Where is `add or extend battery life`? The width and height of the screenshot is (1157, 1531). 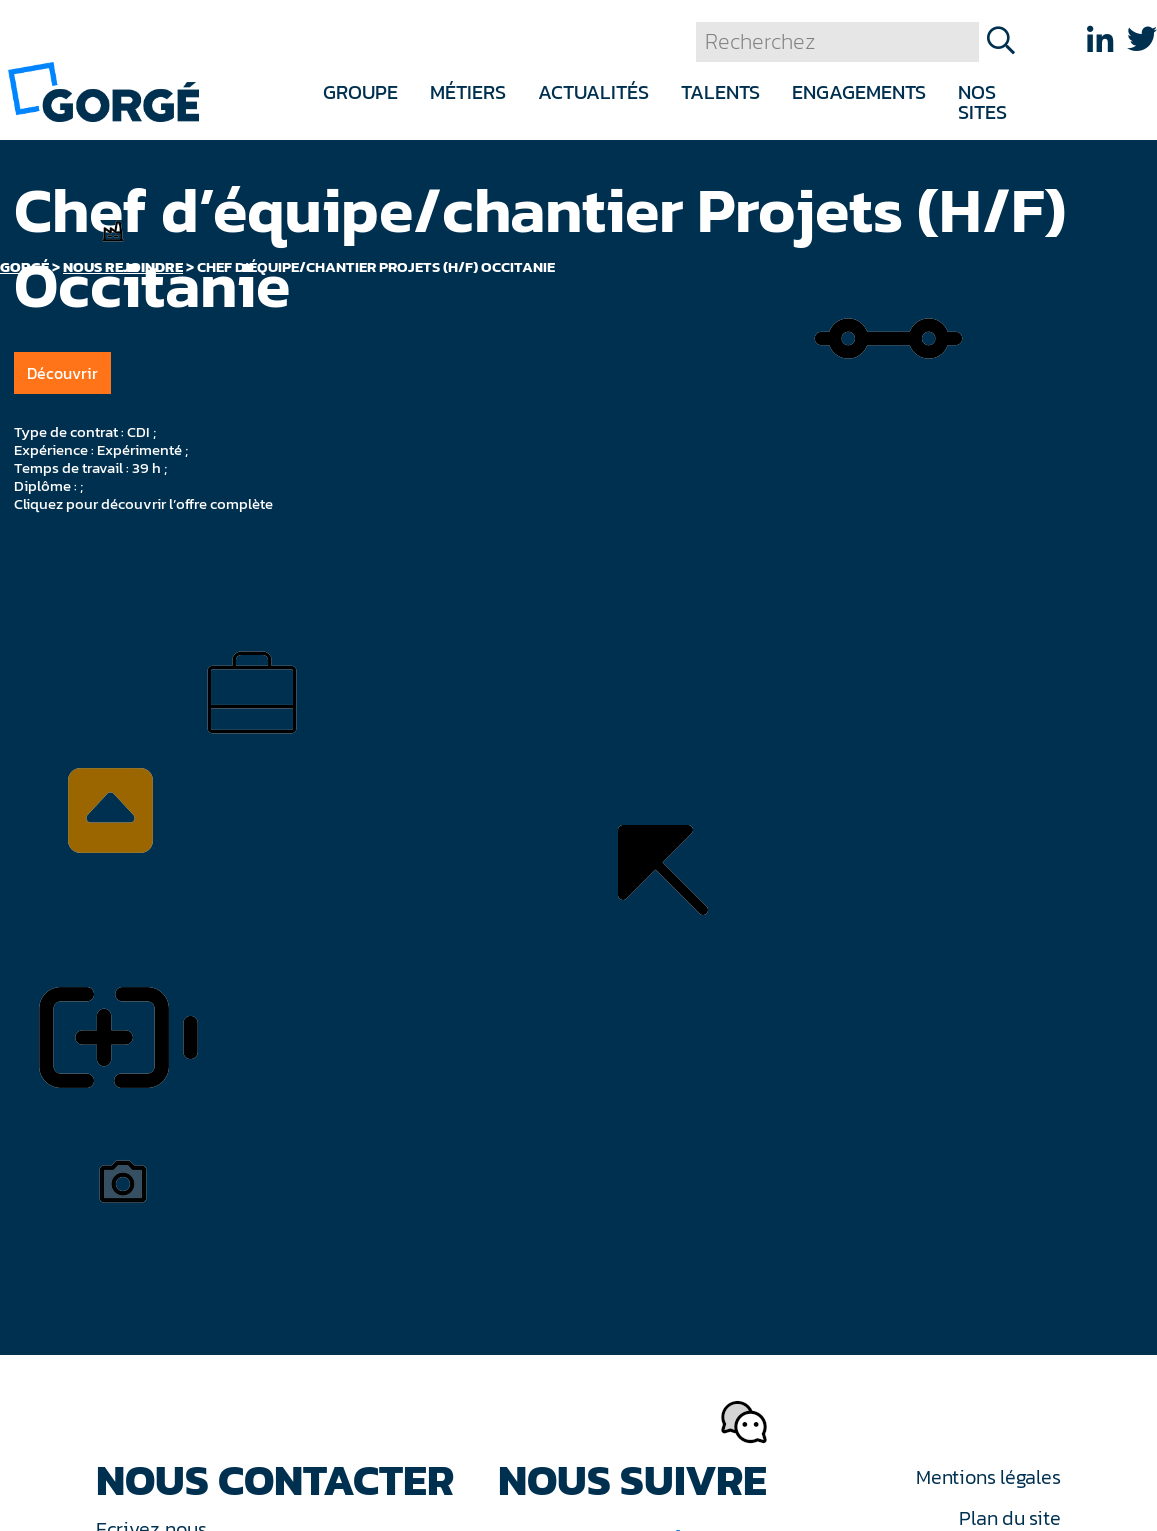 add or extend battery life is located at coordinates (118, 1037).